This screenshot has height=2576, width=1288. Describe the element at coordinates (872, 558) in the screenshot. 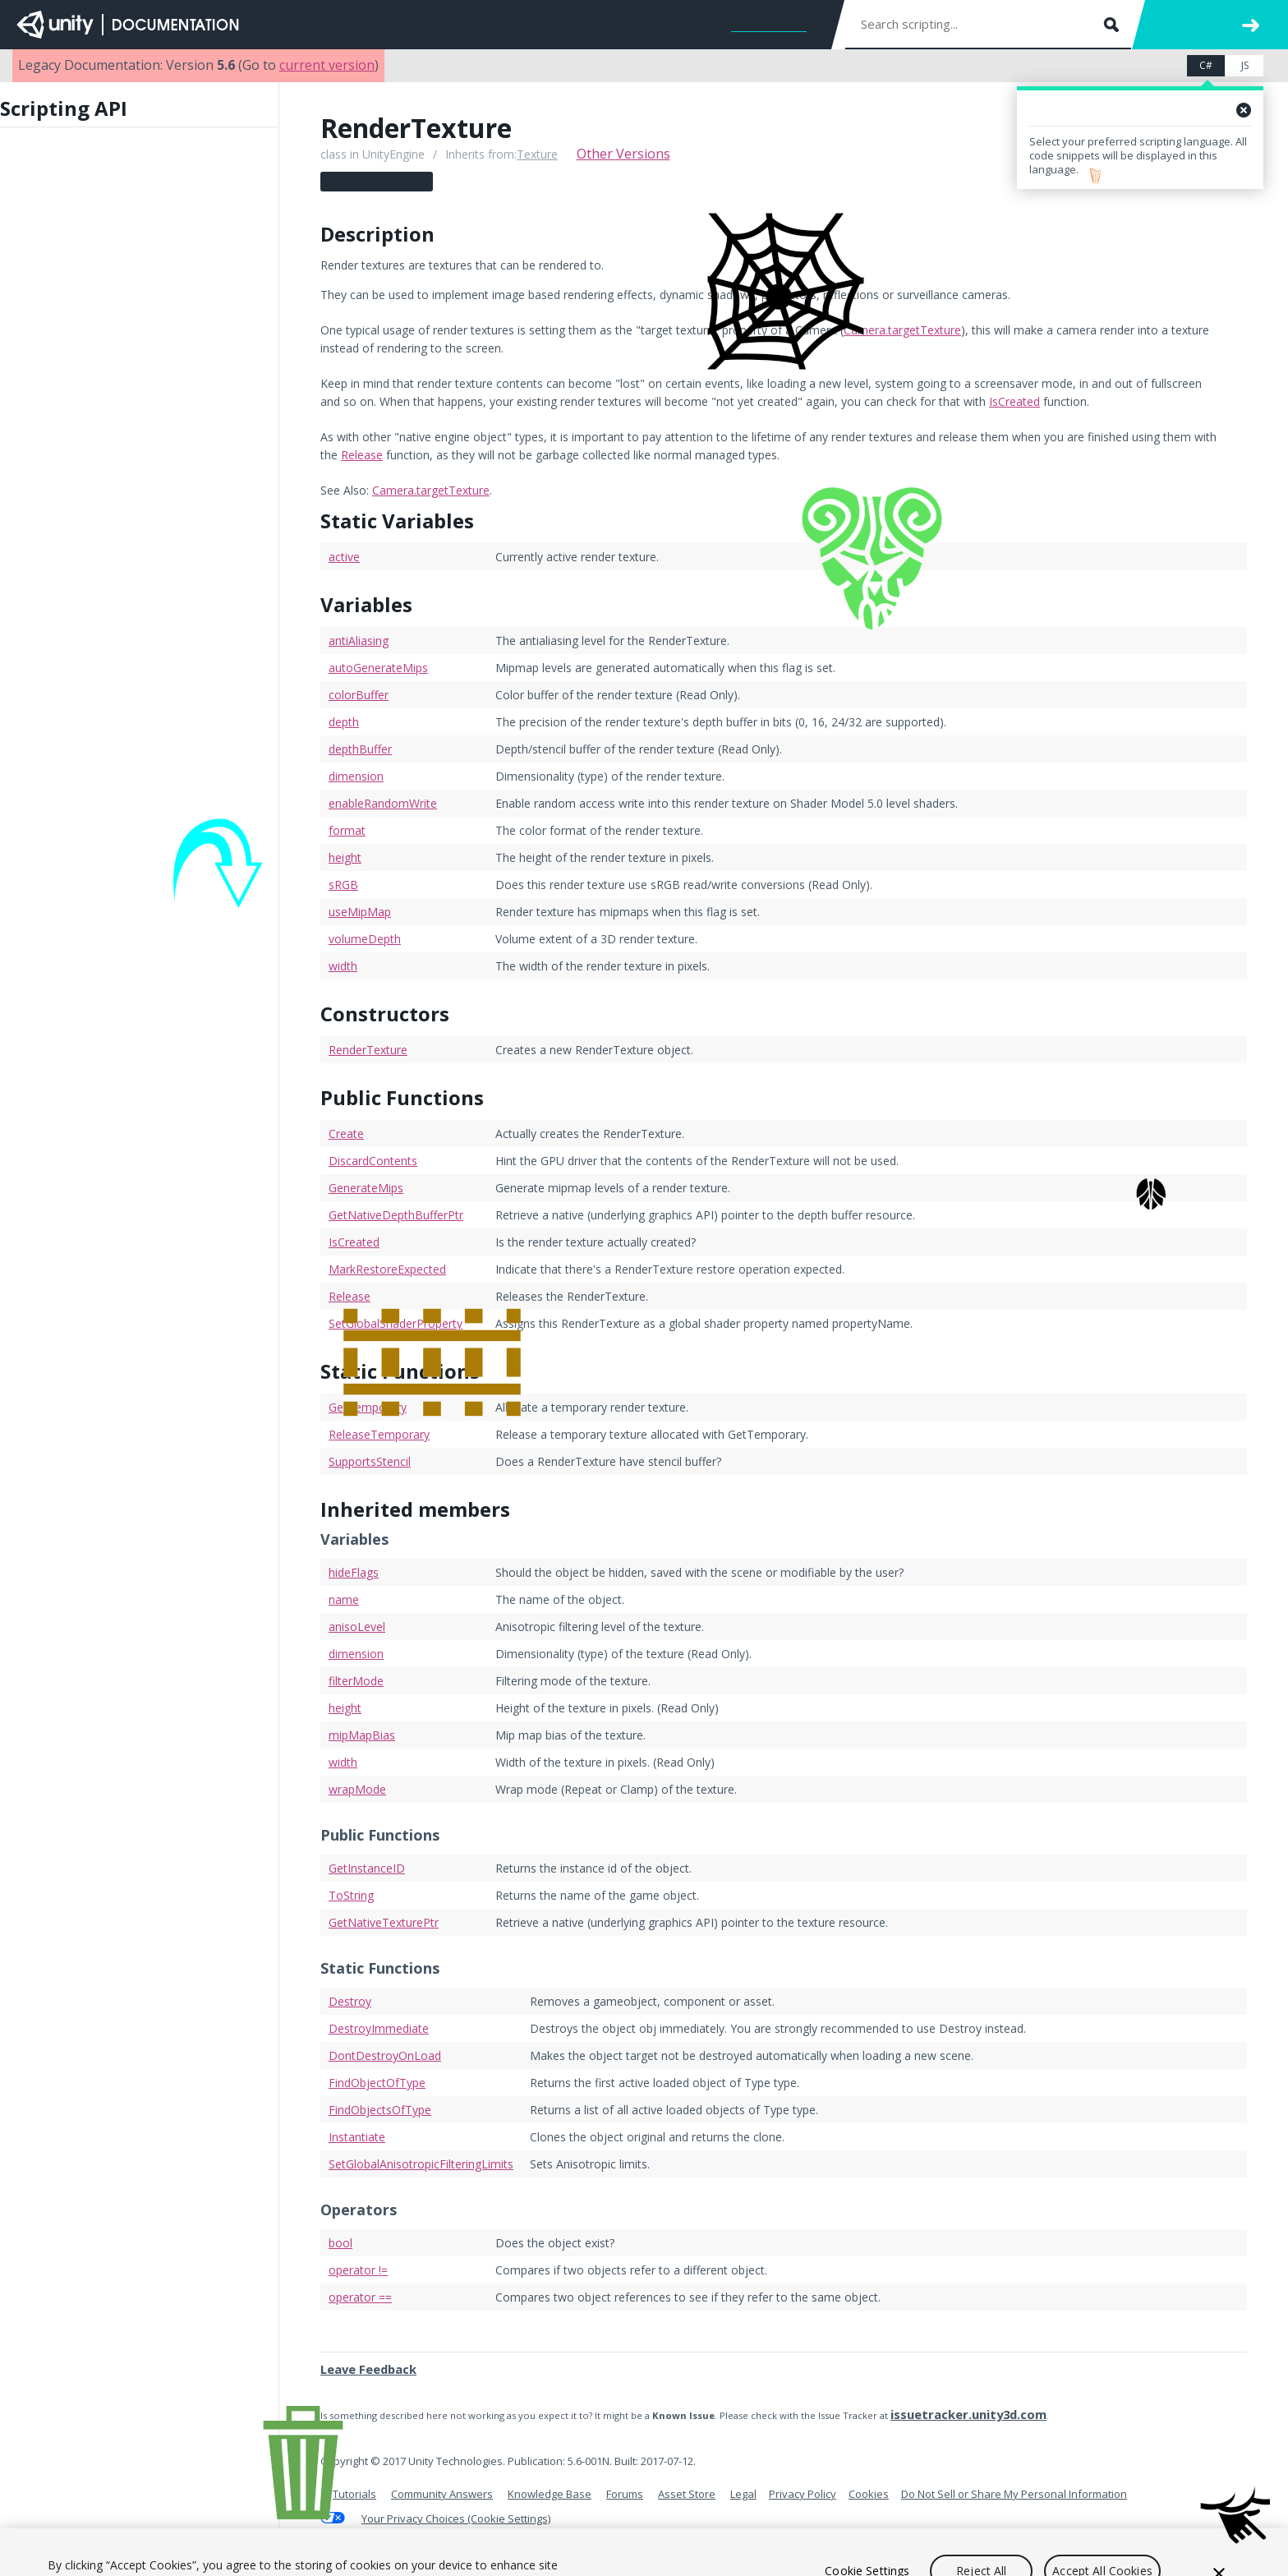

I see `select a guitar pick or musical accessory` at that location.